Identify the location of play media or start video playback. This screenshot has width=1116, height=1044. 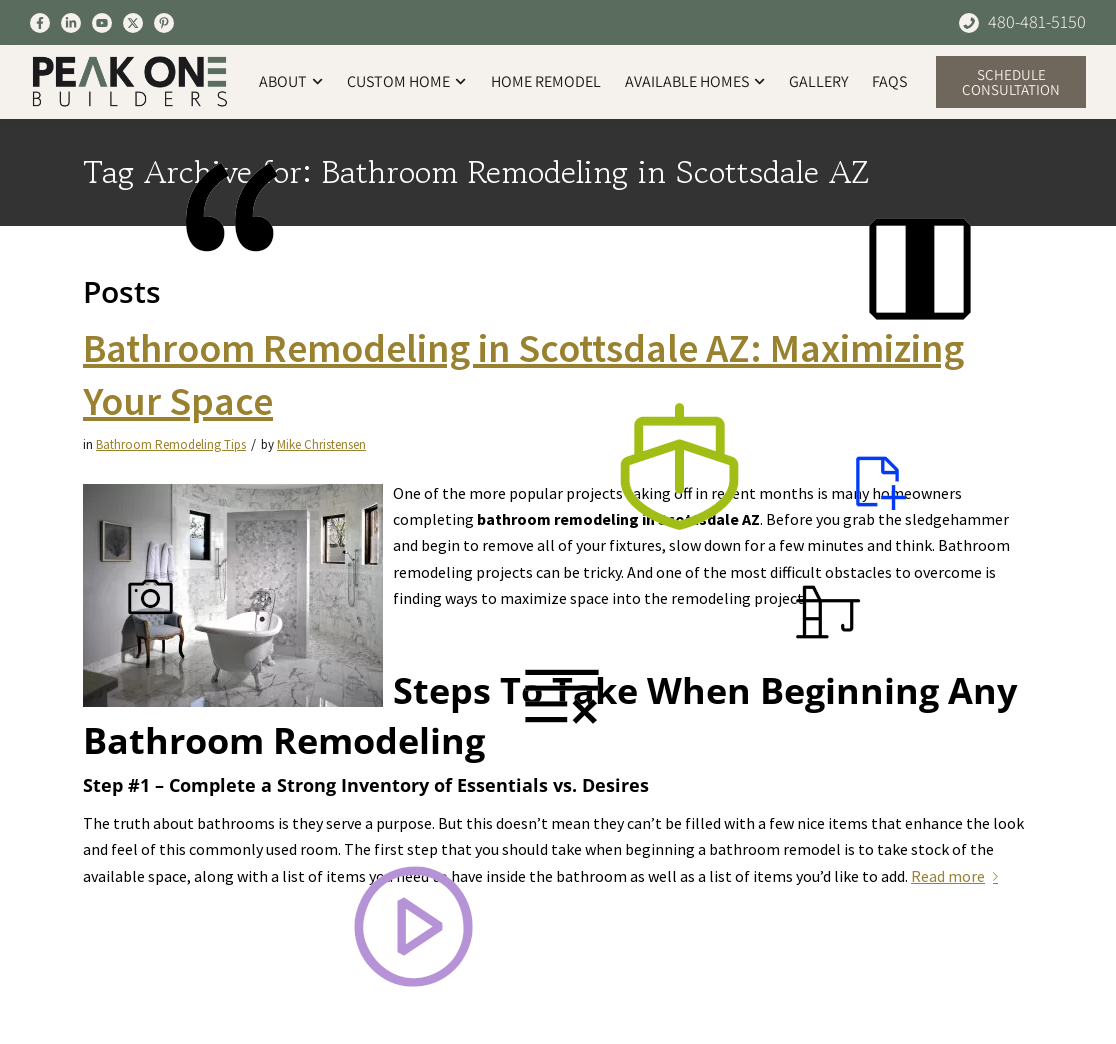
(414, 926).